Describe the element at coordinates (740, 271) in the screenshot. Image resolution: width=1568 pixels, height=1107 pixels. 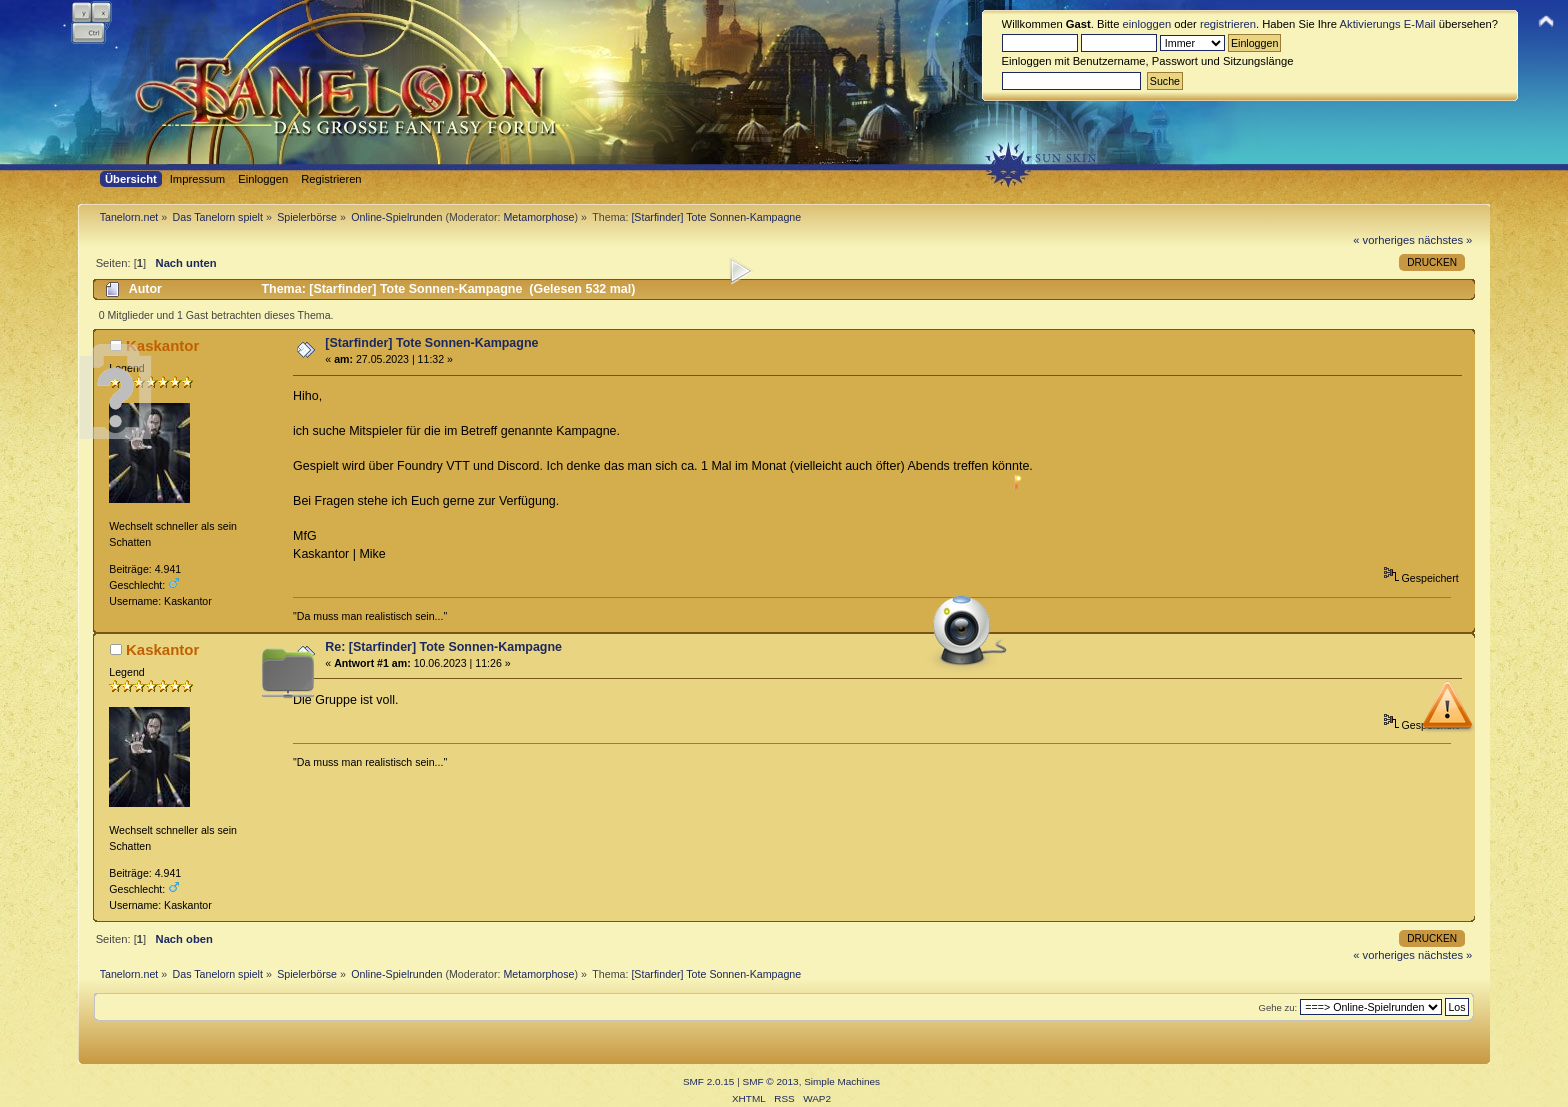
I see `start media playback` at that location.